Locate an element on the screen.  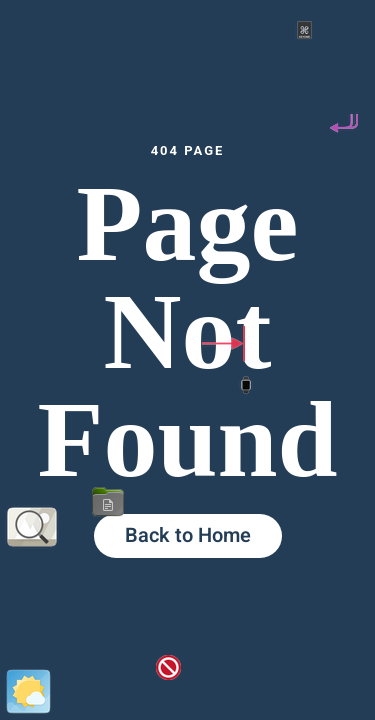
access keyboard shortcuts and command key bindings is located at coordinates (304, 30).